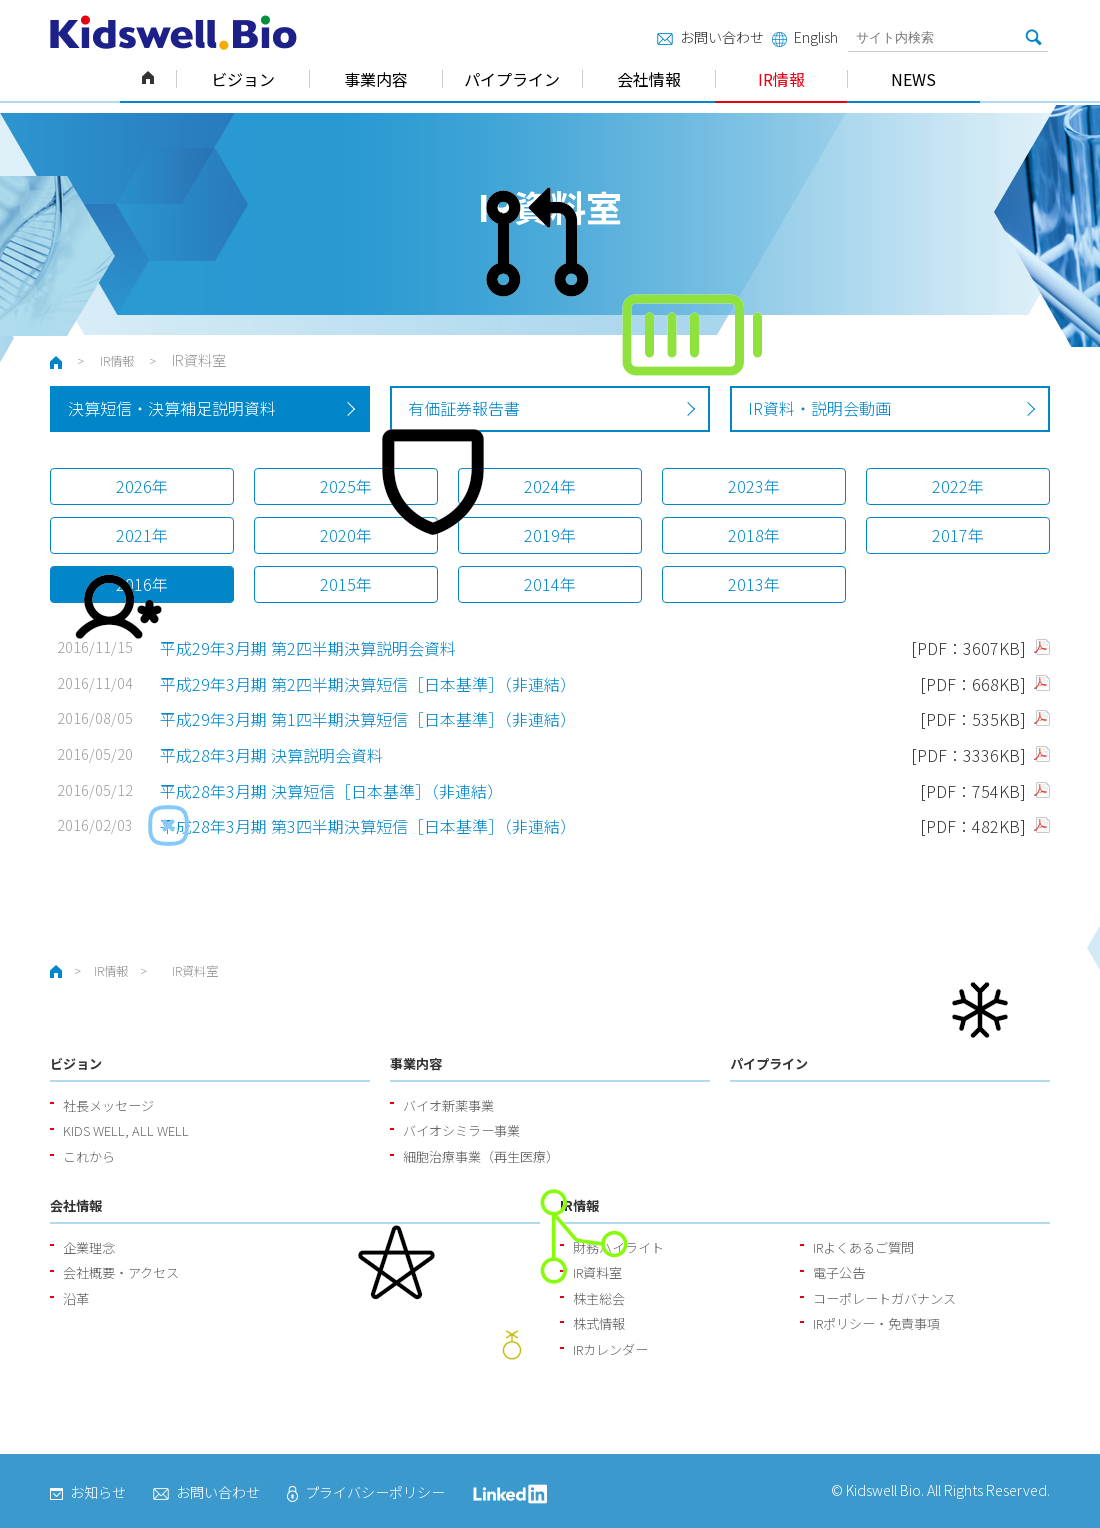 This screenshot has height=1528, width=1100. What do you see at coordinates (576, 1236) in the screenshot?
I see `merge branches in version control` at bounding box center [576, 1236].